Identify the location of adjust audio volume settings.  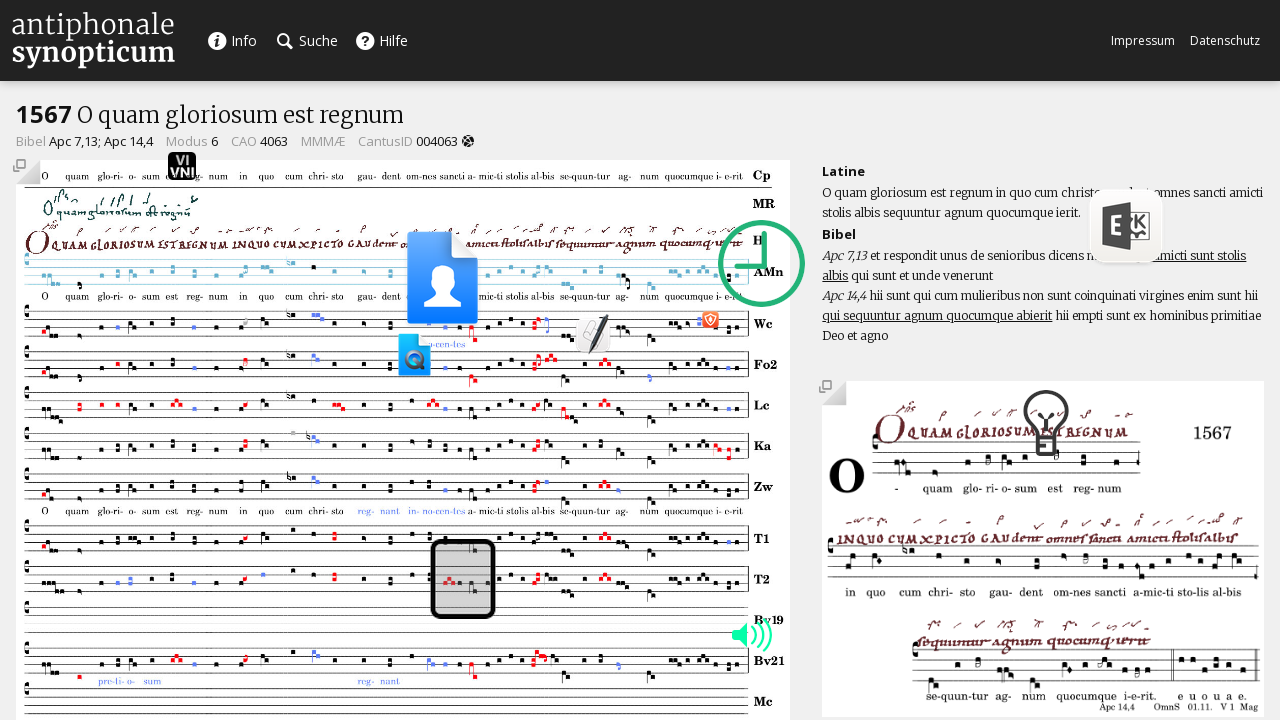
(752, 635).